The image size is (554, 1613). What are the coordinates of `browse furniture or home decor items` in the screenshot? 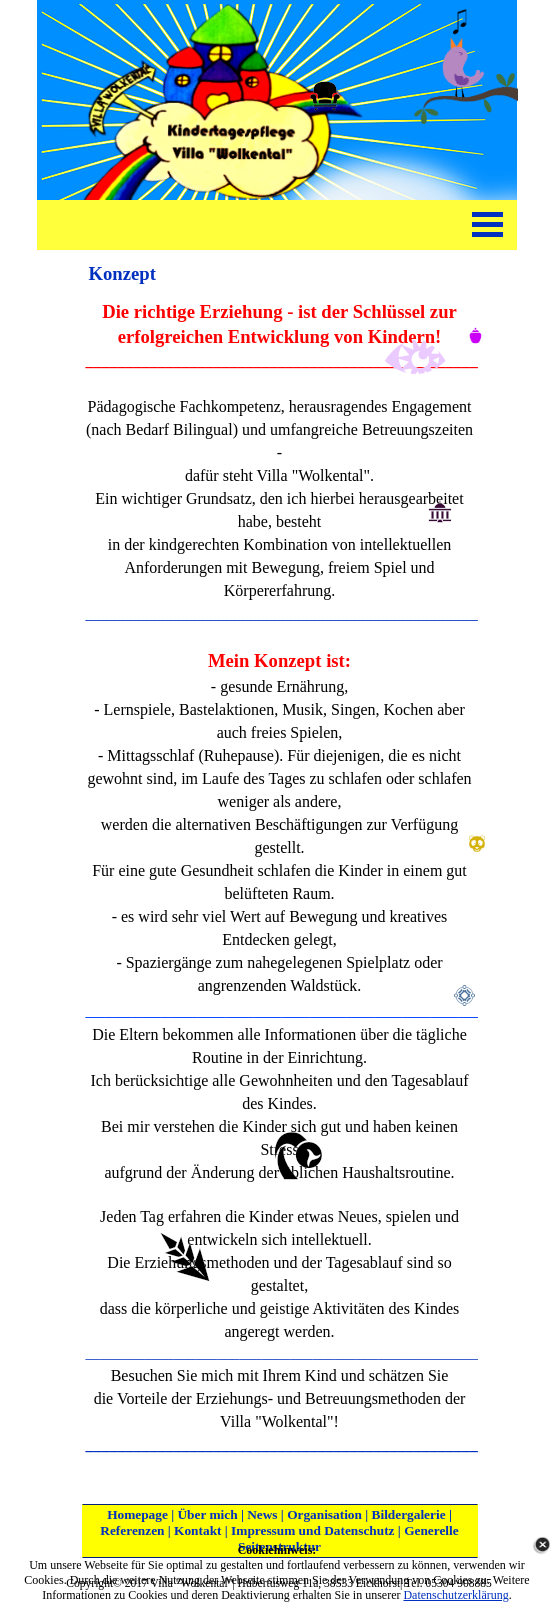 It's located at (325, 96).